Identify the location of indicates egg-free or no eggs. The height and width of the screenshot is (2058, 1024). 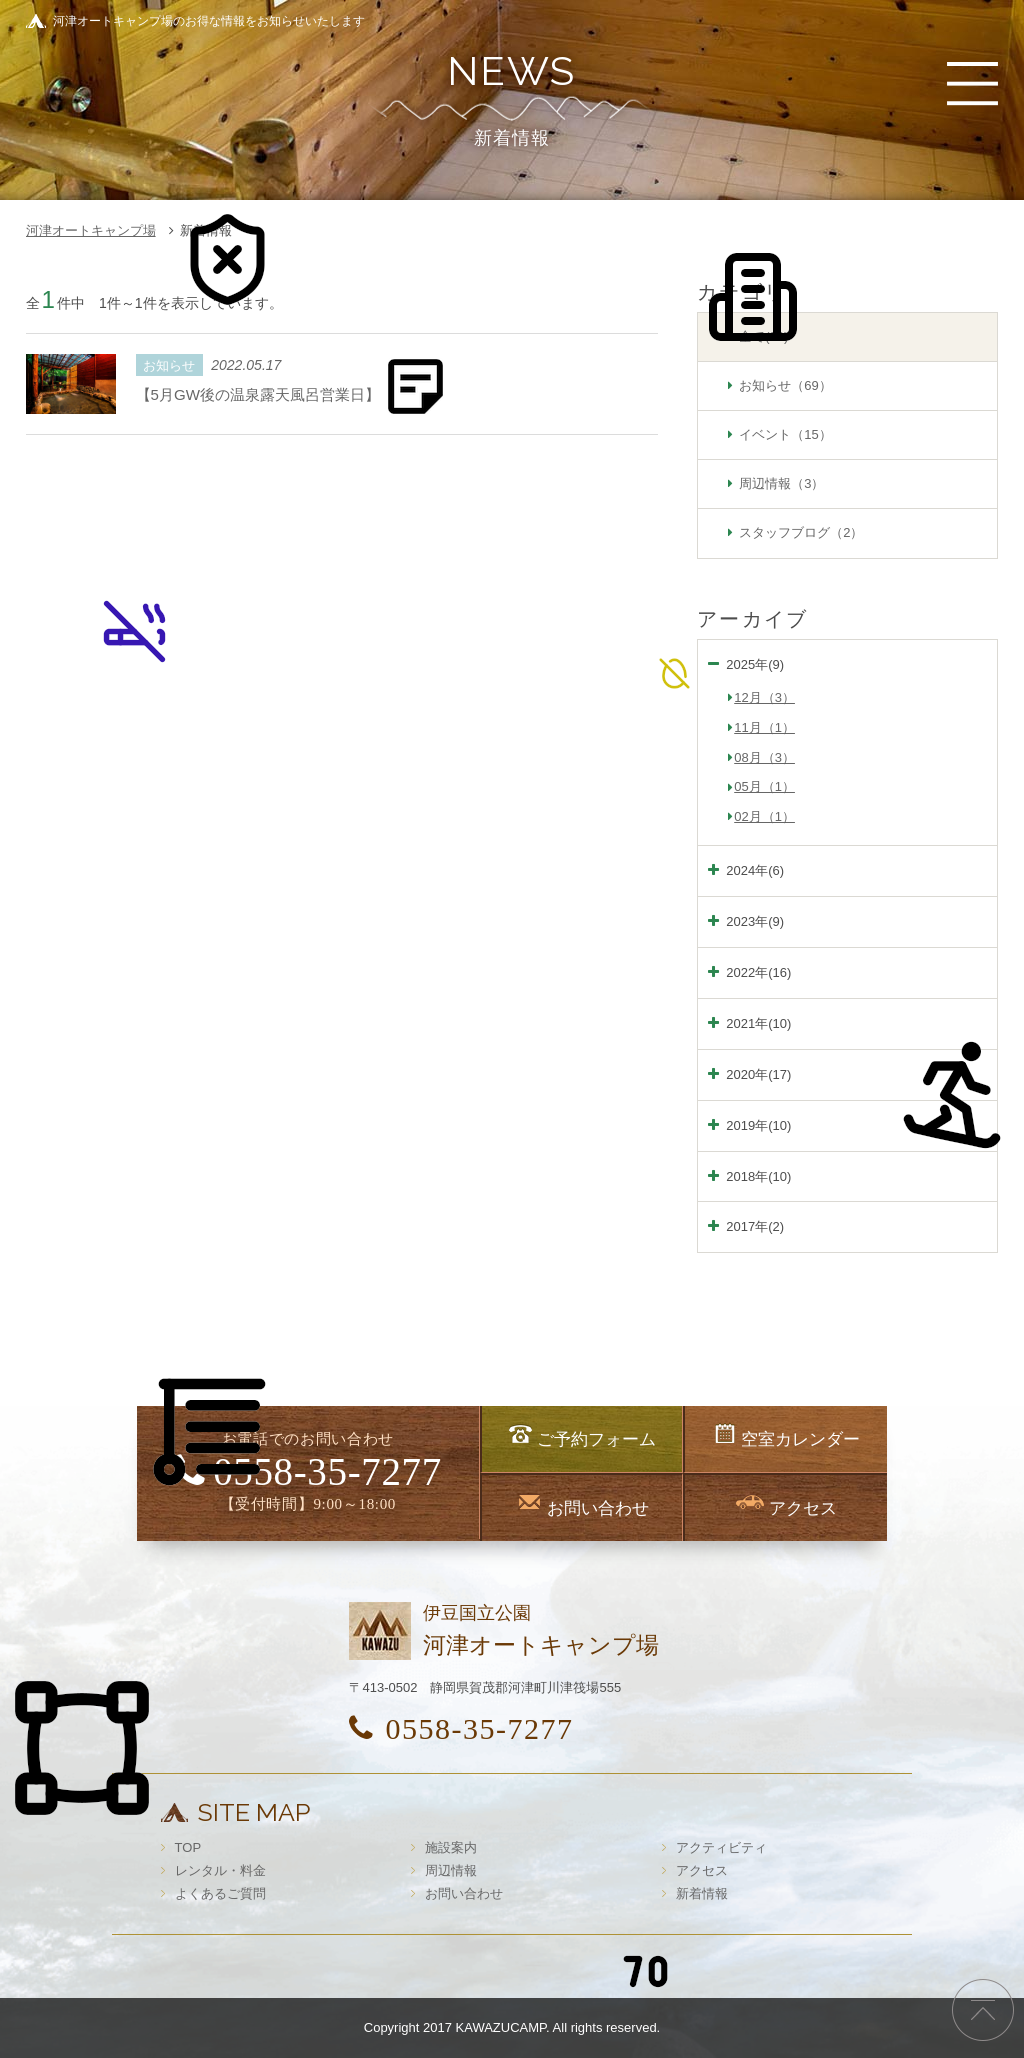
(674, 673).